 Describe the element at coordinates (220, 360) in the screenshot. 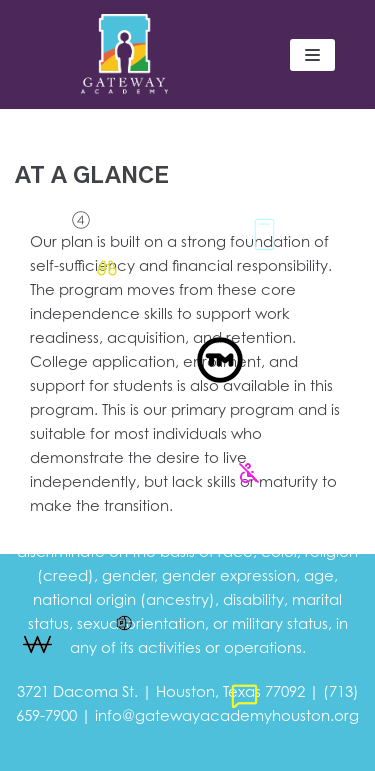

I see `indicates trademarked content or branding` at that location.